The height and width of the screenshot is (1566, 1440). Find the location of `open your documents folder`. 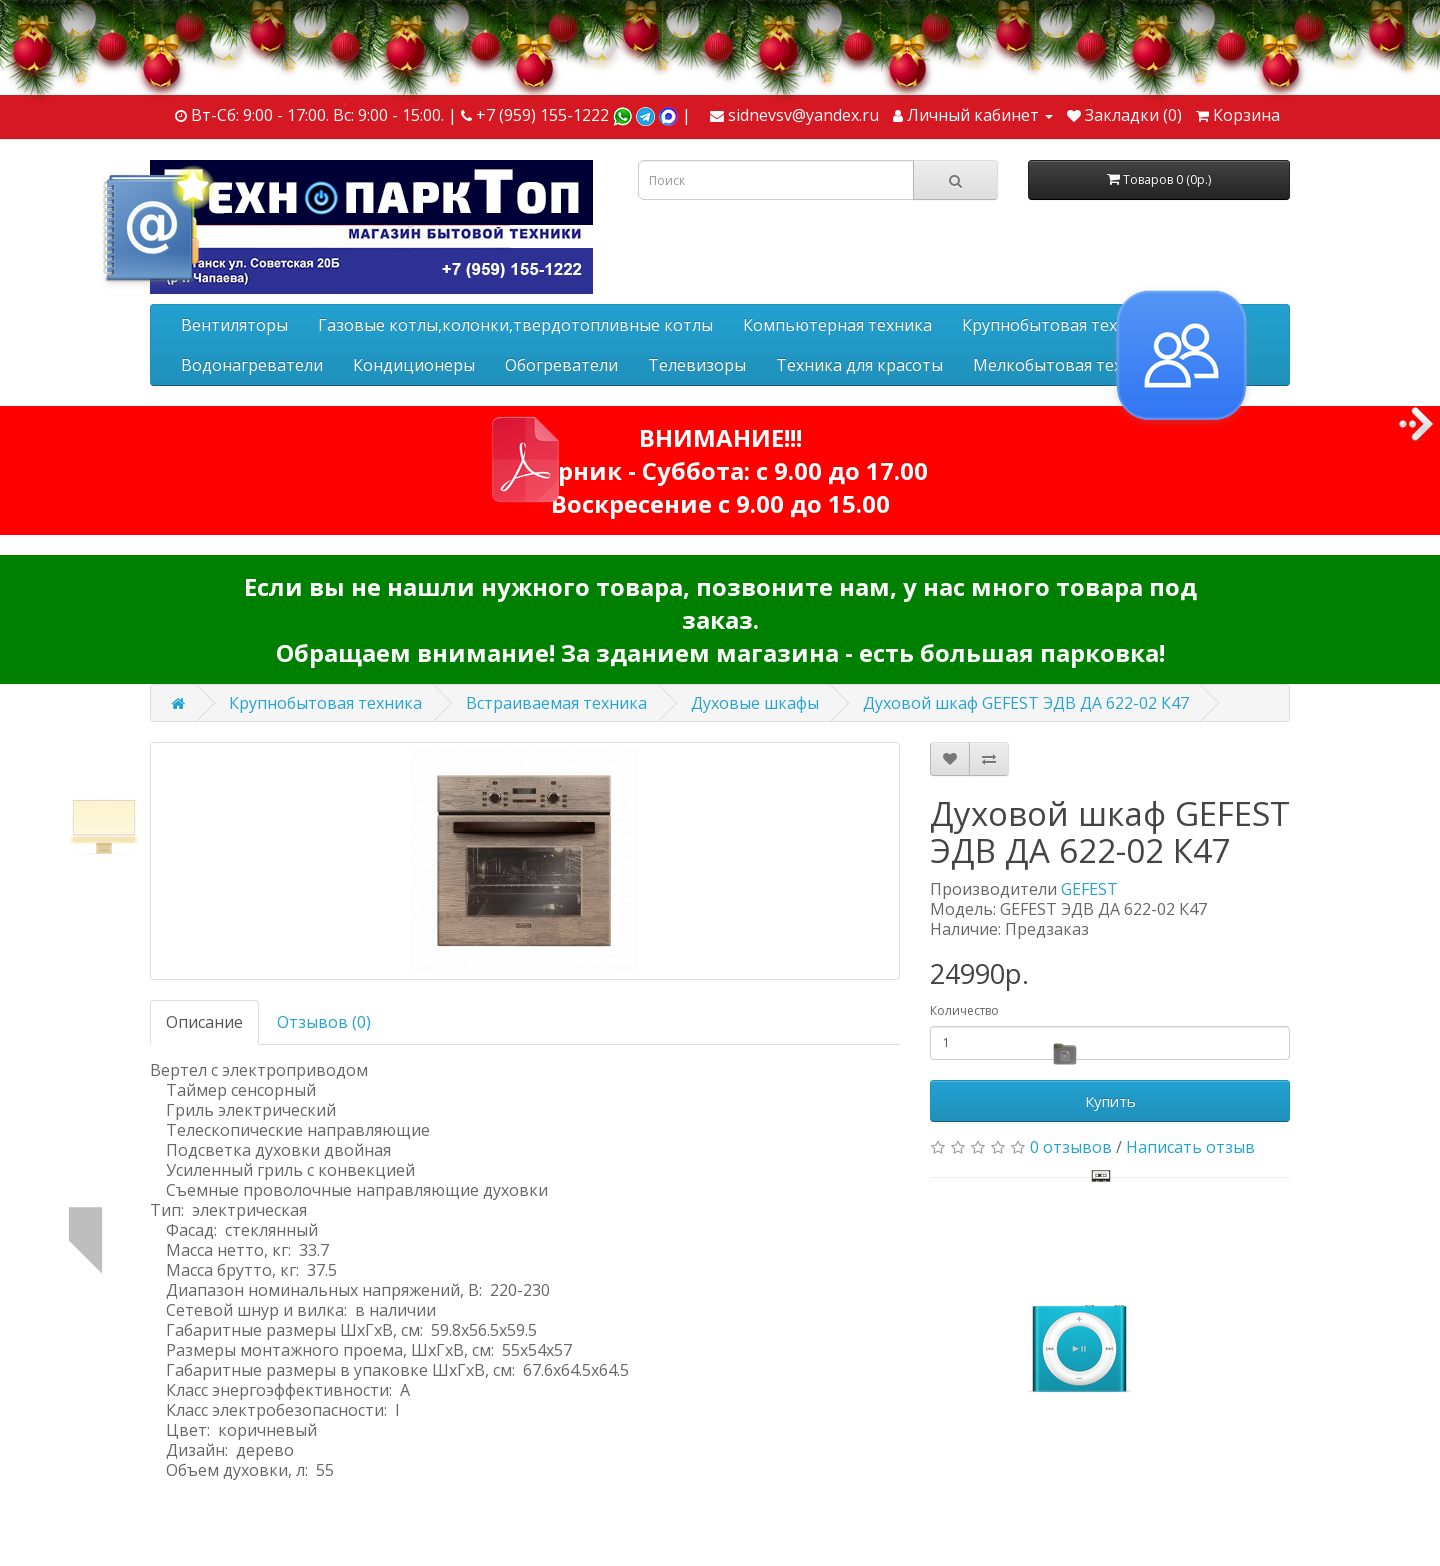

open your documents folder is located at coordinates (1065, 1054).